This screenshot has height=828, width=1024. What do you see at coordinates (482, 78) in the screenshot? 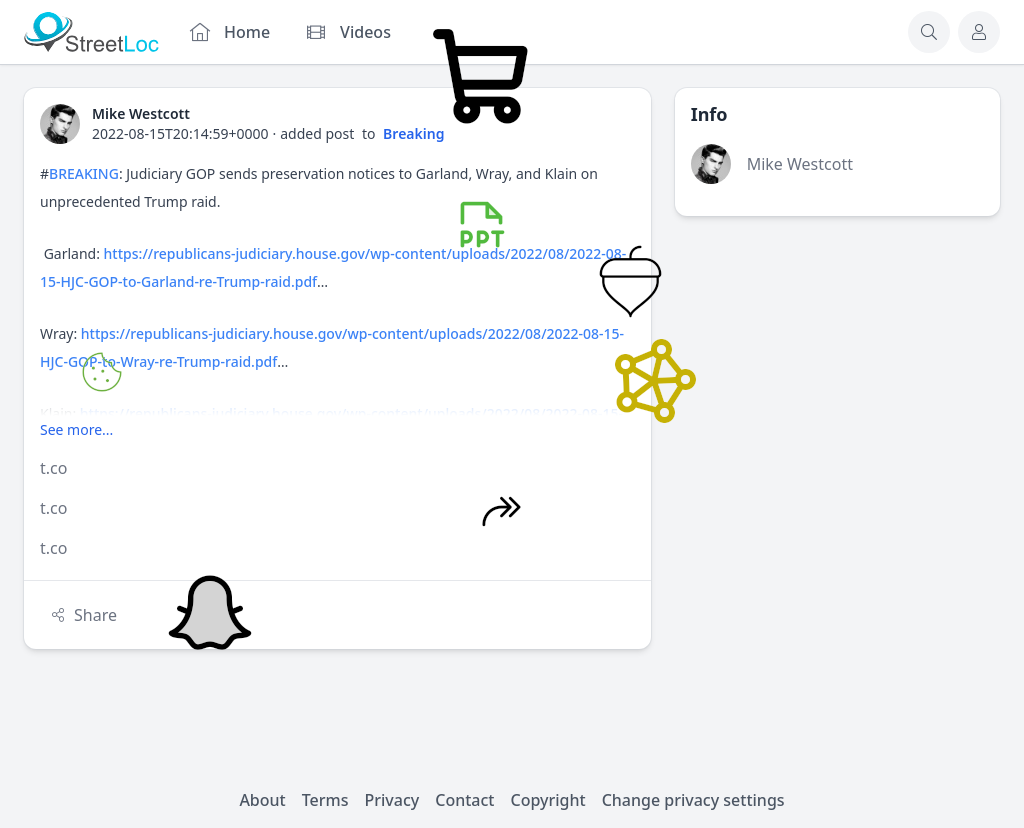
I see `view your shopping cart` at bounding box center [482, 78].